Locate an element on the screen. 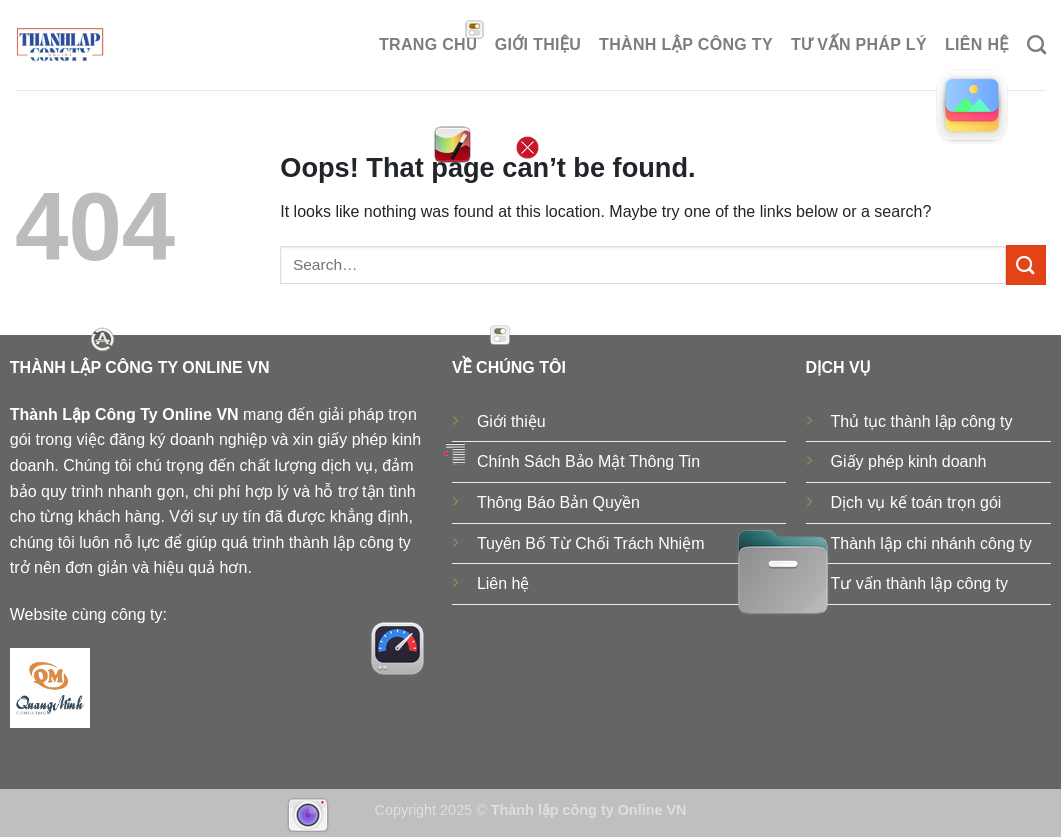 The height and width of the screenshot is (837, 1061). indicates an Insync sync error or failure is located at coordinates (527, 147).